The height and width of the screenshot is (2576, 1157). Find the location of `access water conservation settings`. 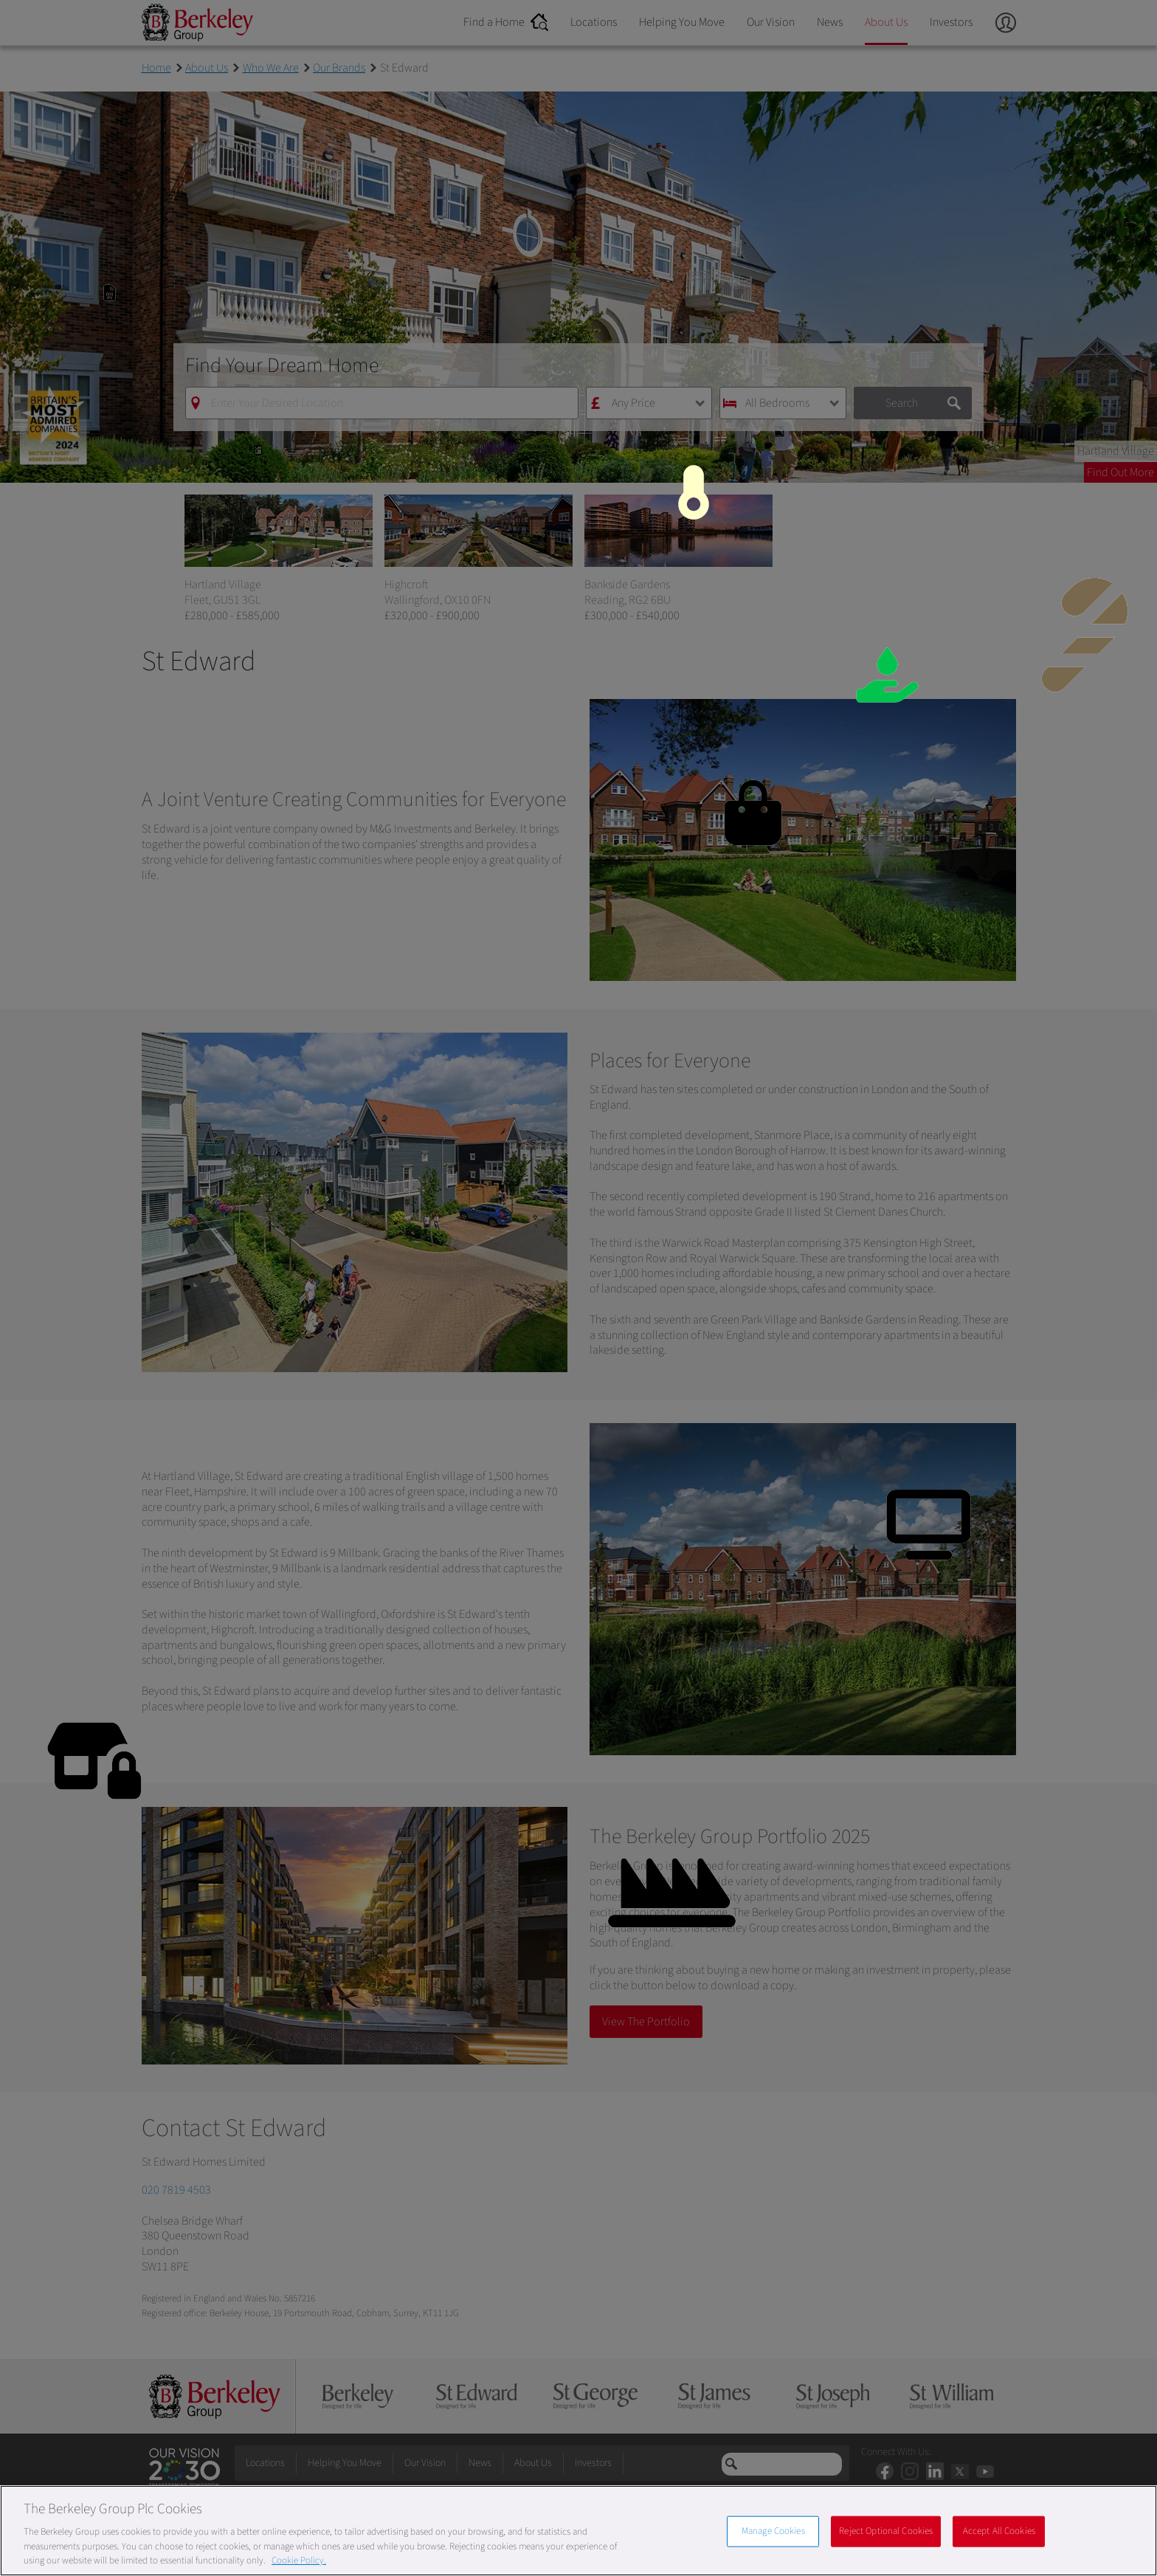

access water conservation settings is located at coordinates (887, 675).